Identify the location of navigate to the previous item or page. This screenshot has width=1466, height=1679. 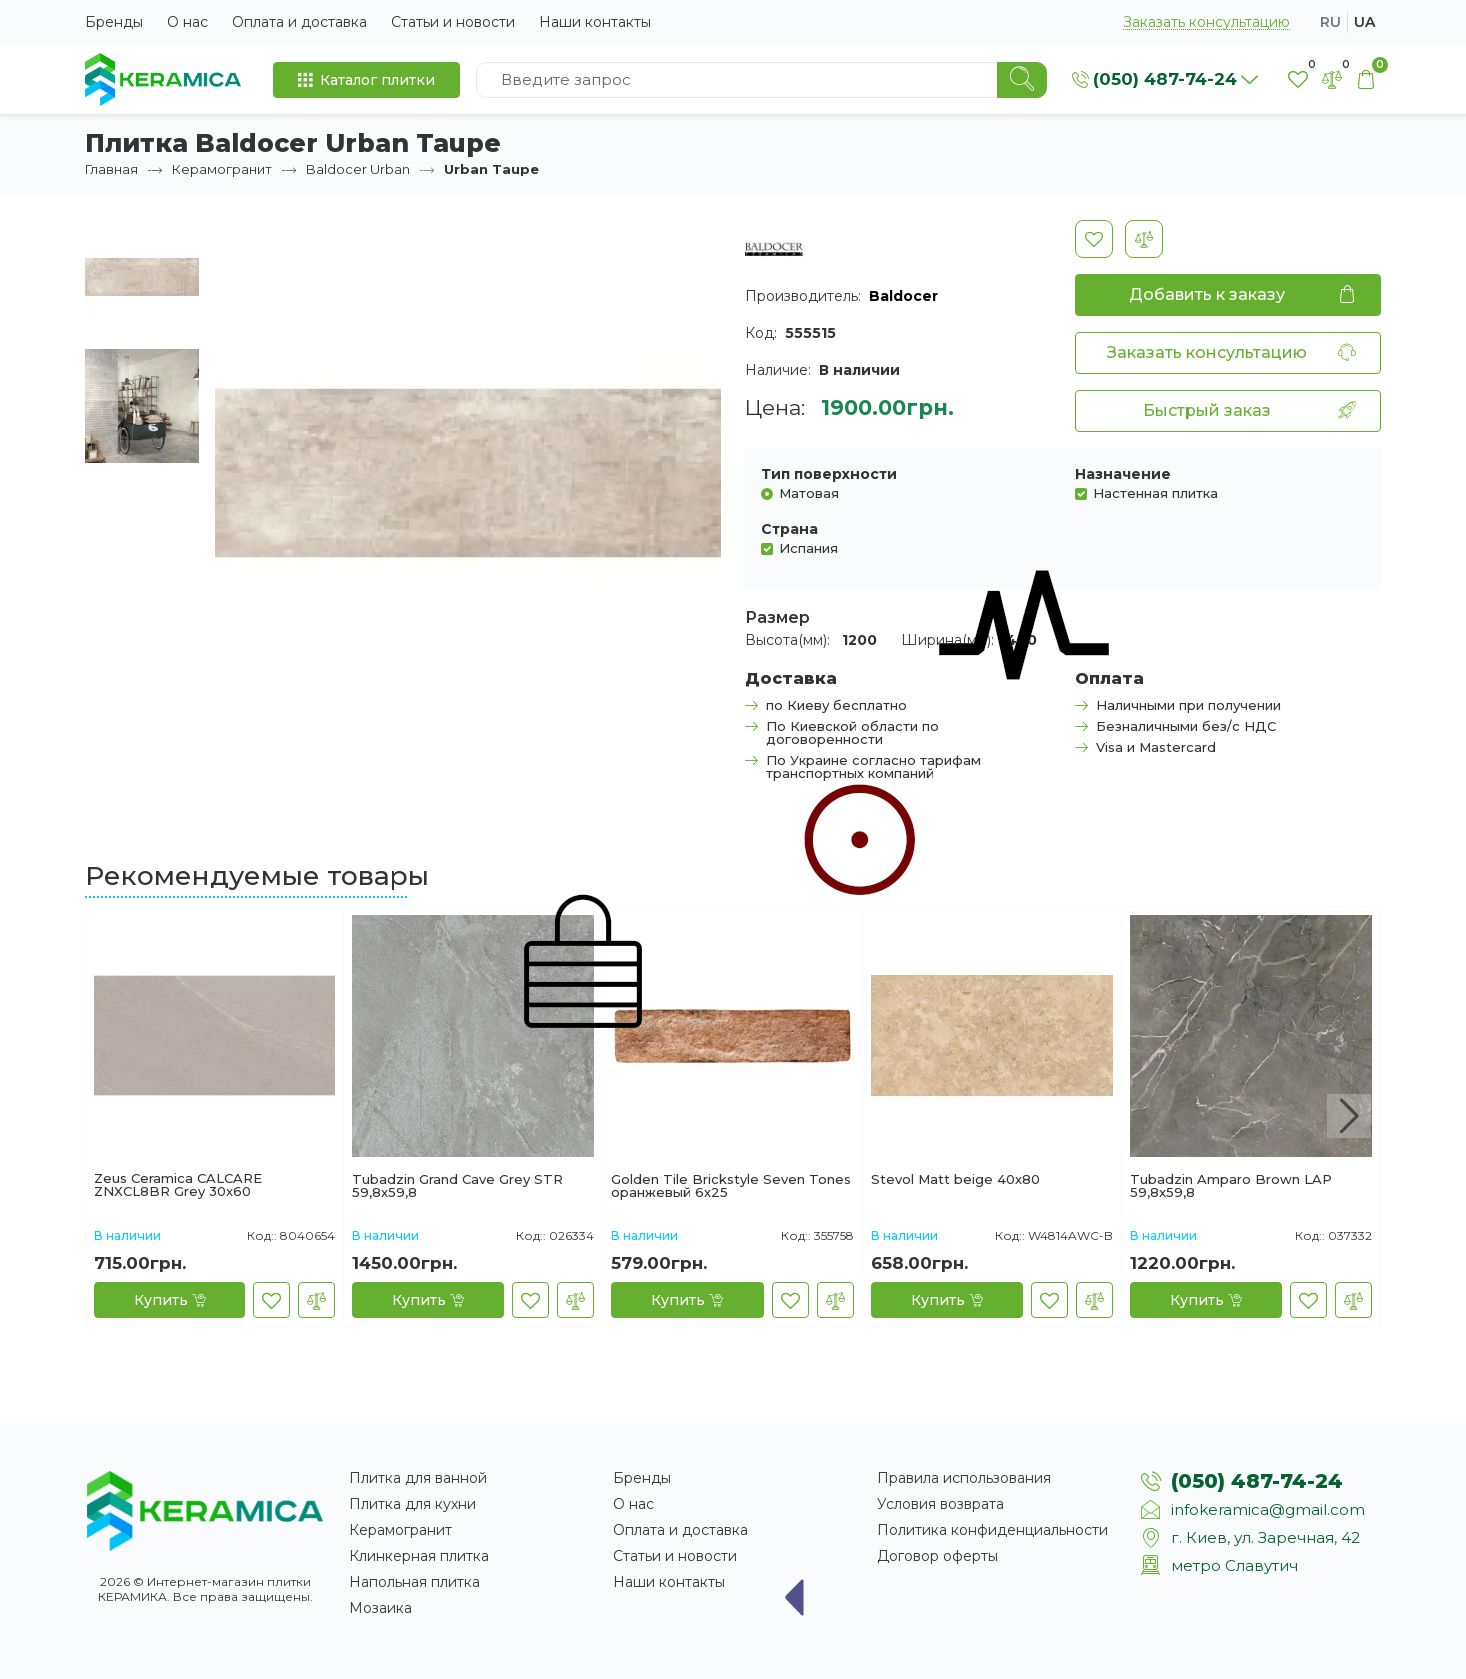
(794, 1597).